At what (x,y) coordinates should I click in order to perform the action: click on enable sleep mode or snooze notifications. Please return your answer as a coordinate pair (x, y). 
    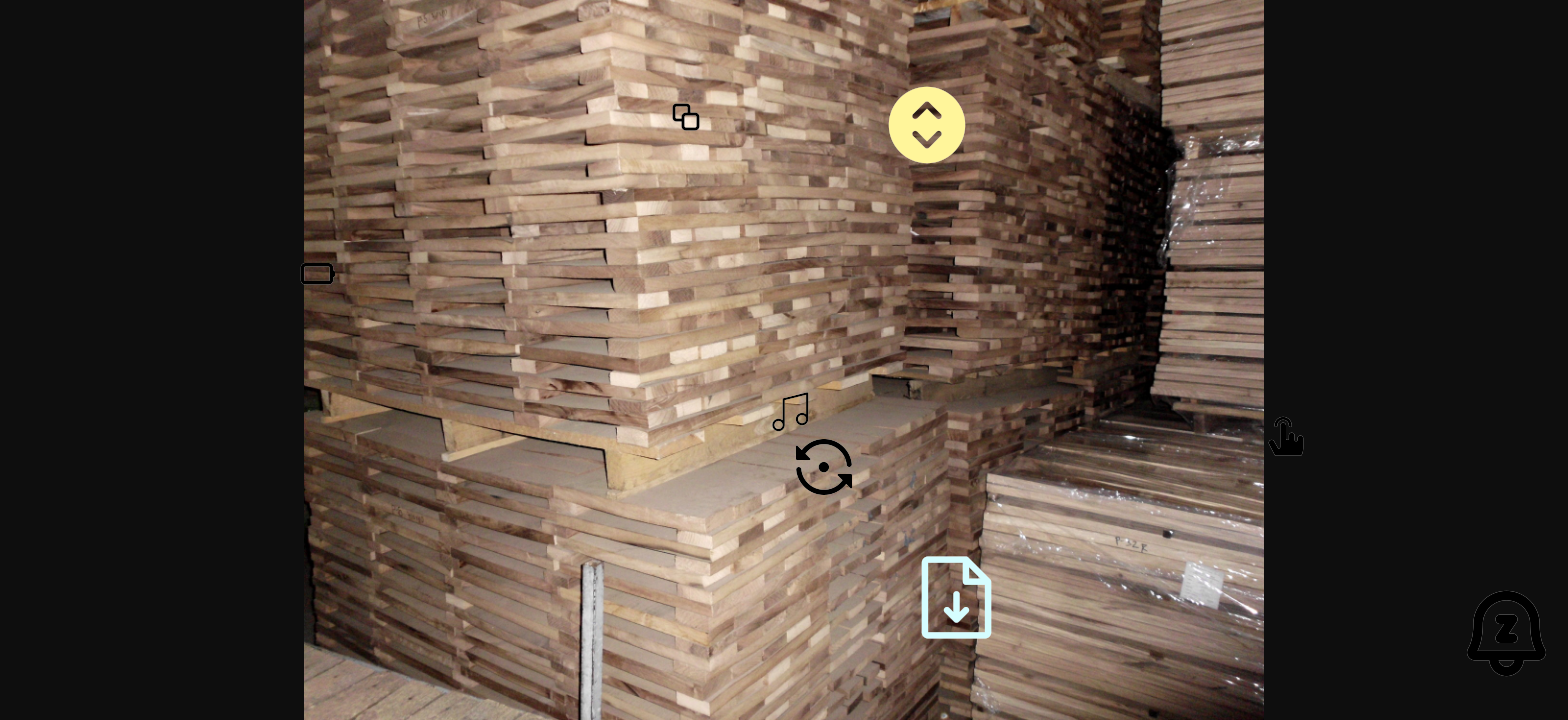
    Looking at the image, I should click on (1506, 633).